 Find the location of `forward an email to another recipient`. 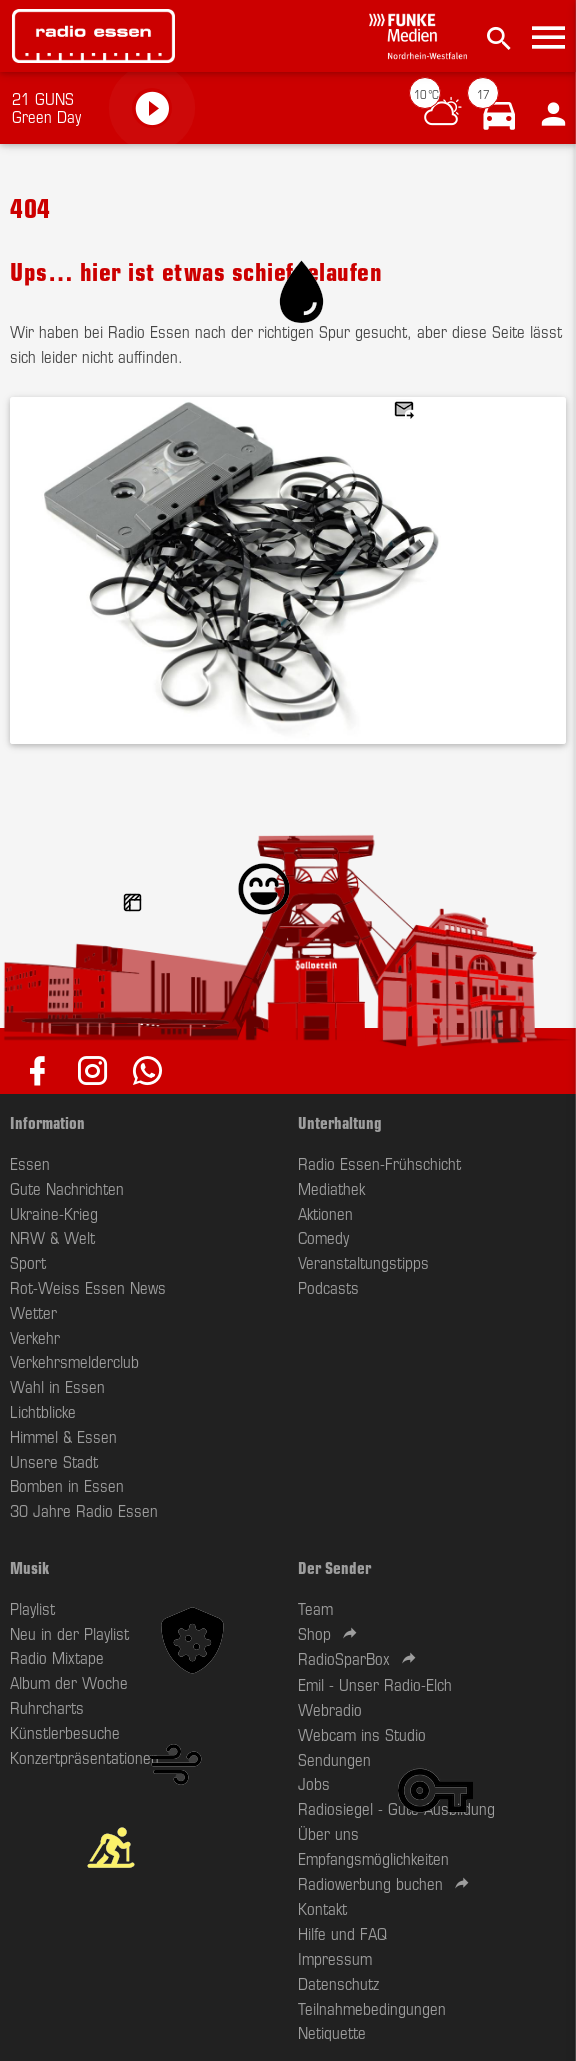

forward an email to another recipient is located at coordinates (404, 409).